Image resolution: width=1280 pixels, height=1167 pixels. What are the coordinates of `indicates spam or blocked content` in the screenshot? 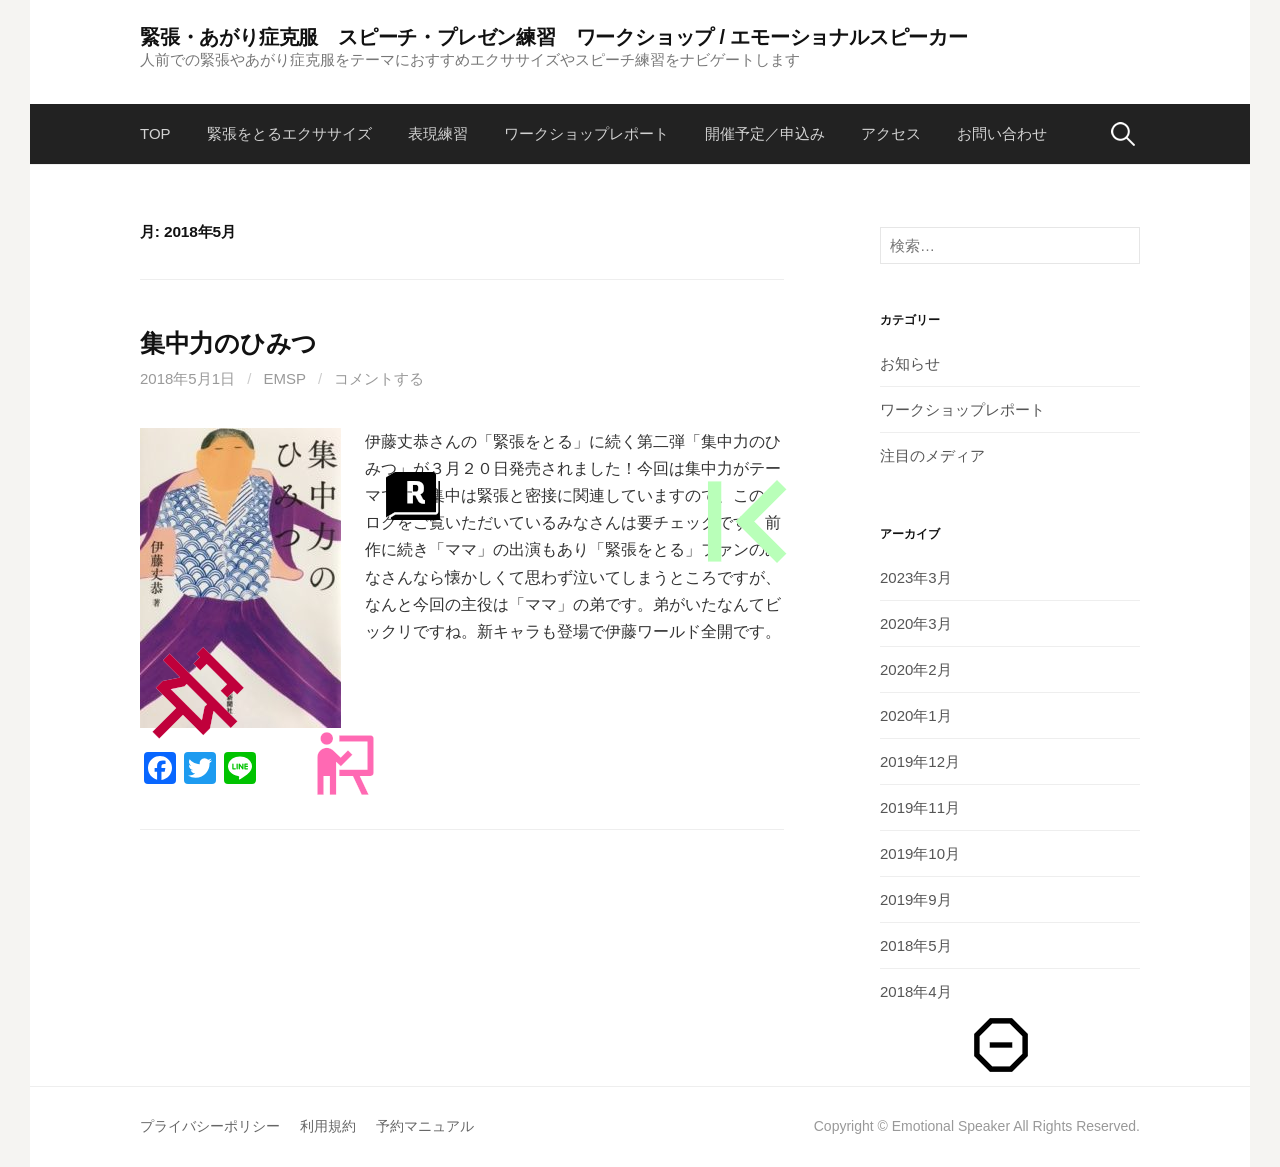 It's located at (1001, 1045).